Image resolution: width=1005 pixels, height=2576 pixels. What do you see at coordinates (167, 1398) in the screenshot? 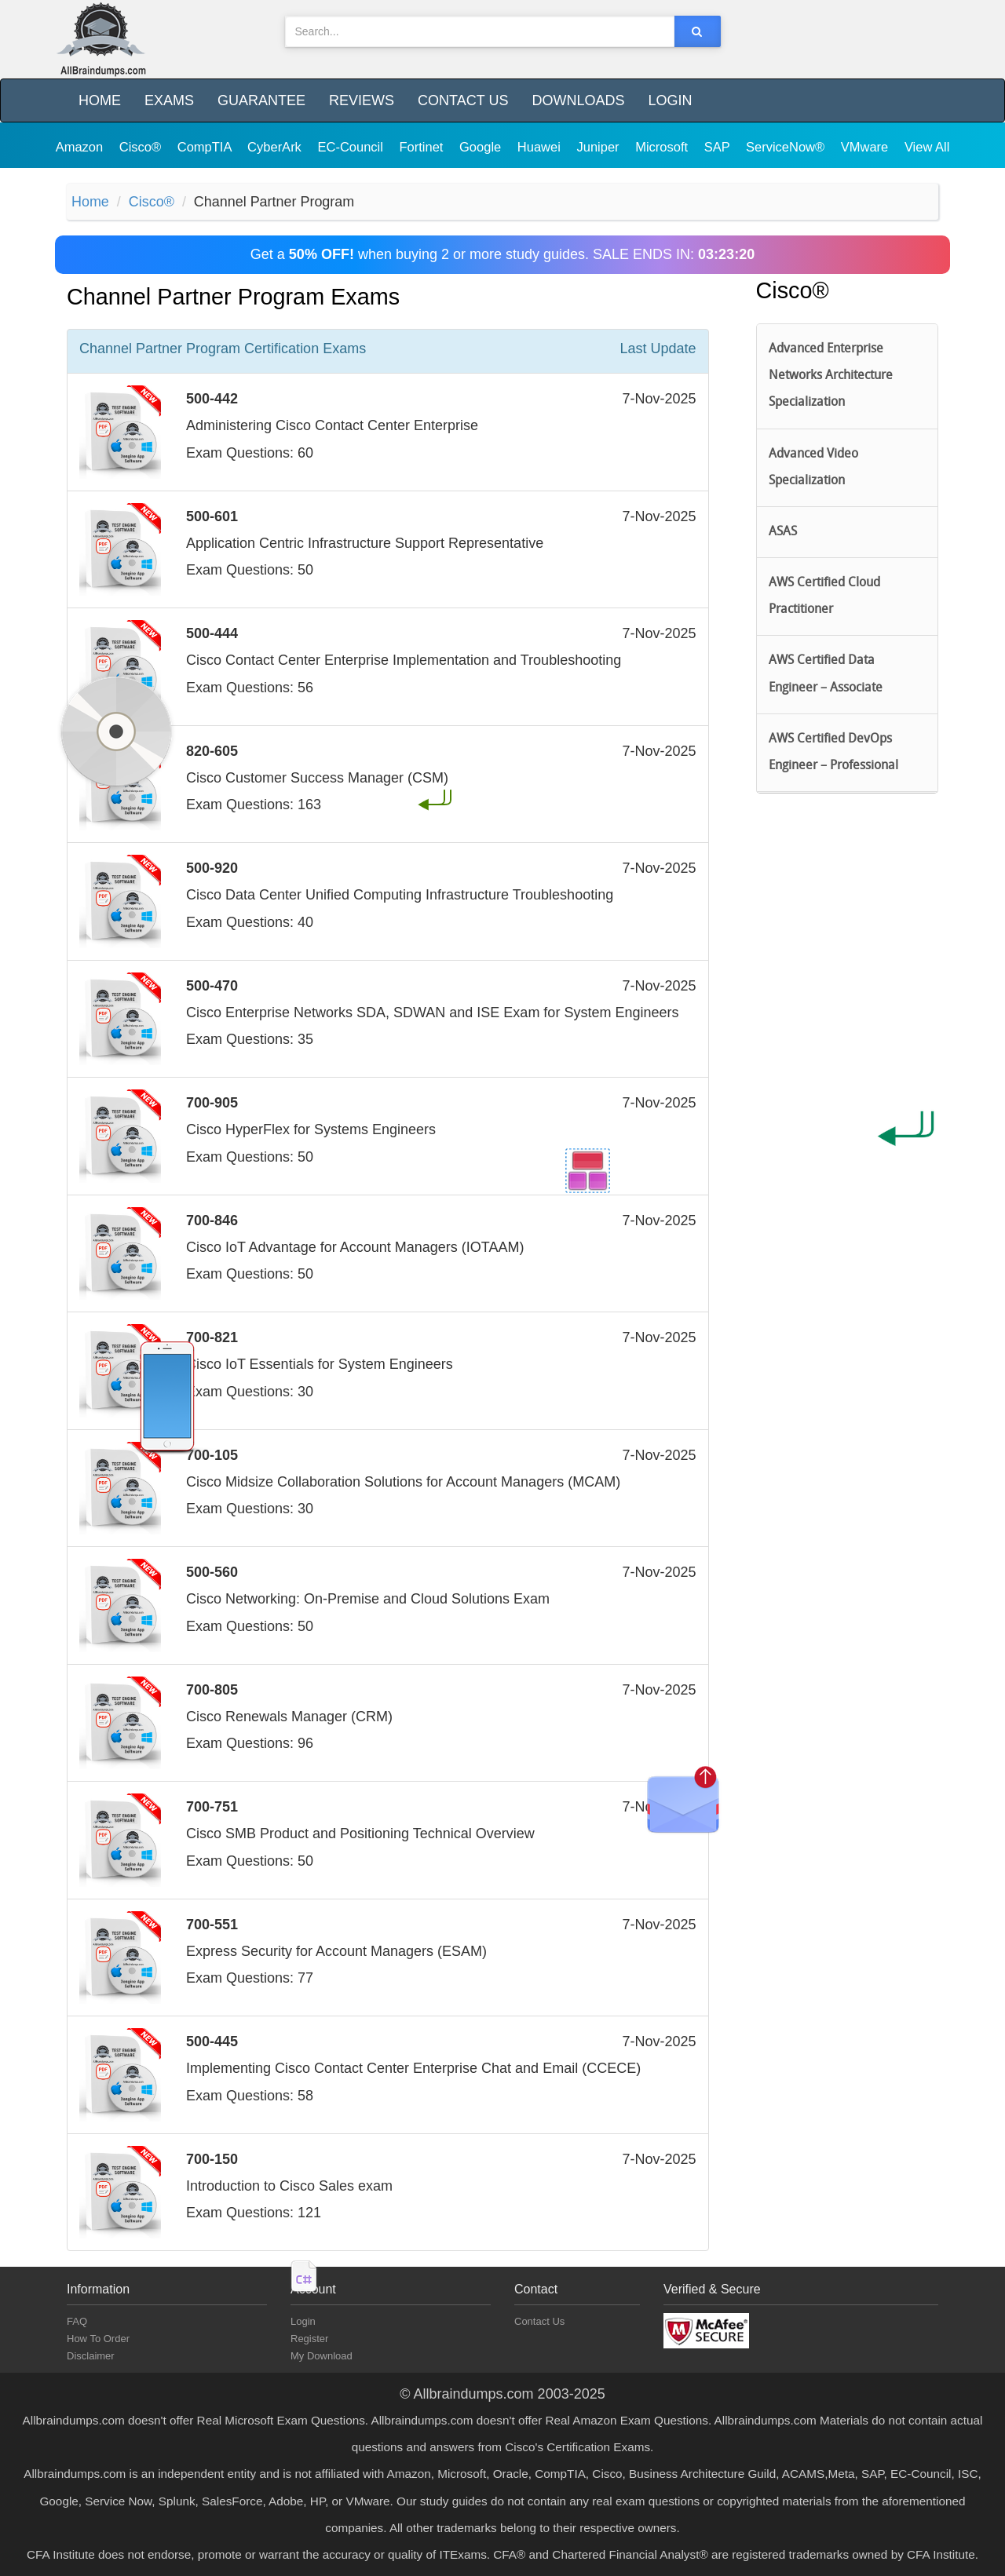
I see `indicates a connected iPhone device` at bounding box center [167, 1398].